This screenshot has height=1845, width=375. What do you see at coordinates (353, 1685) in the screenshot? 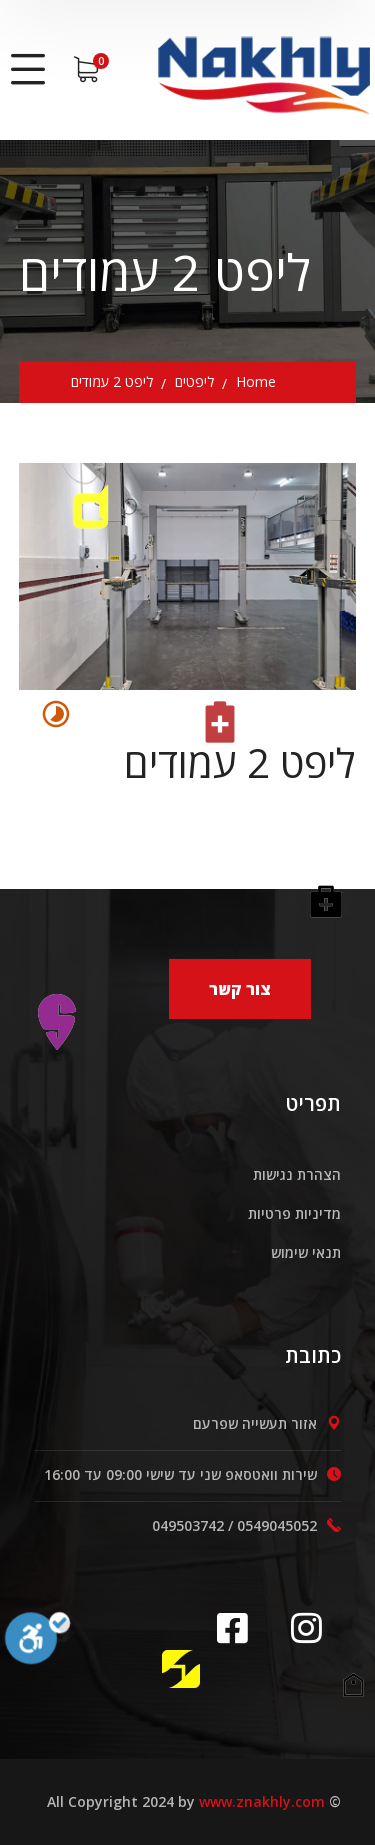
I see `view product pricing or discounts` at bounding box center [353, 1685].